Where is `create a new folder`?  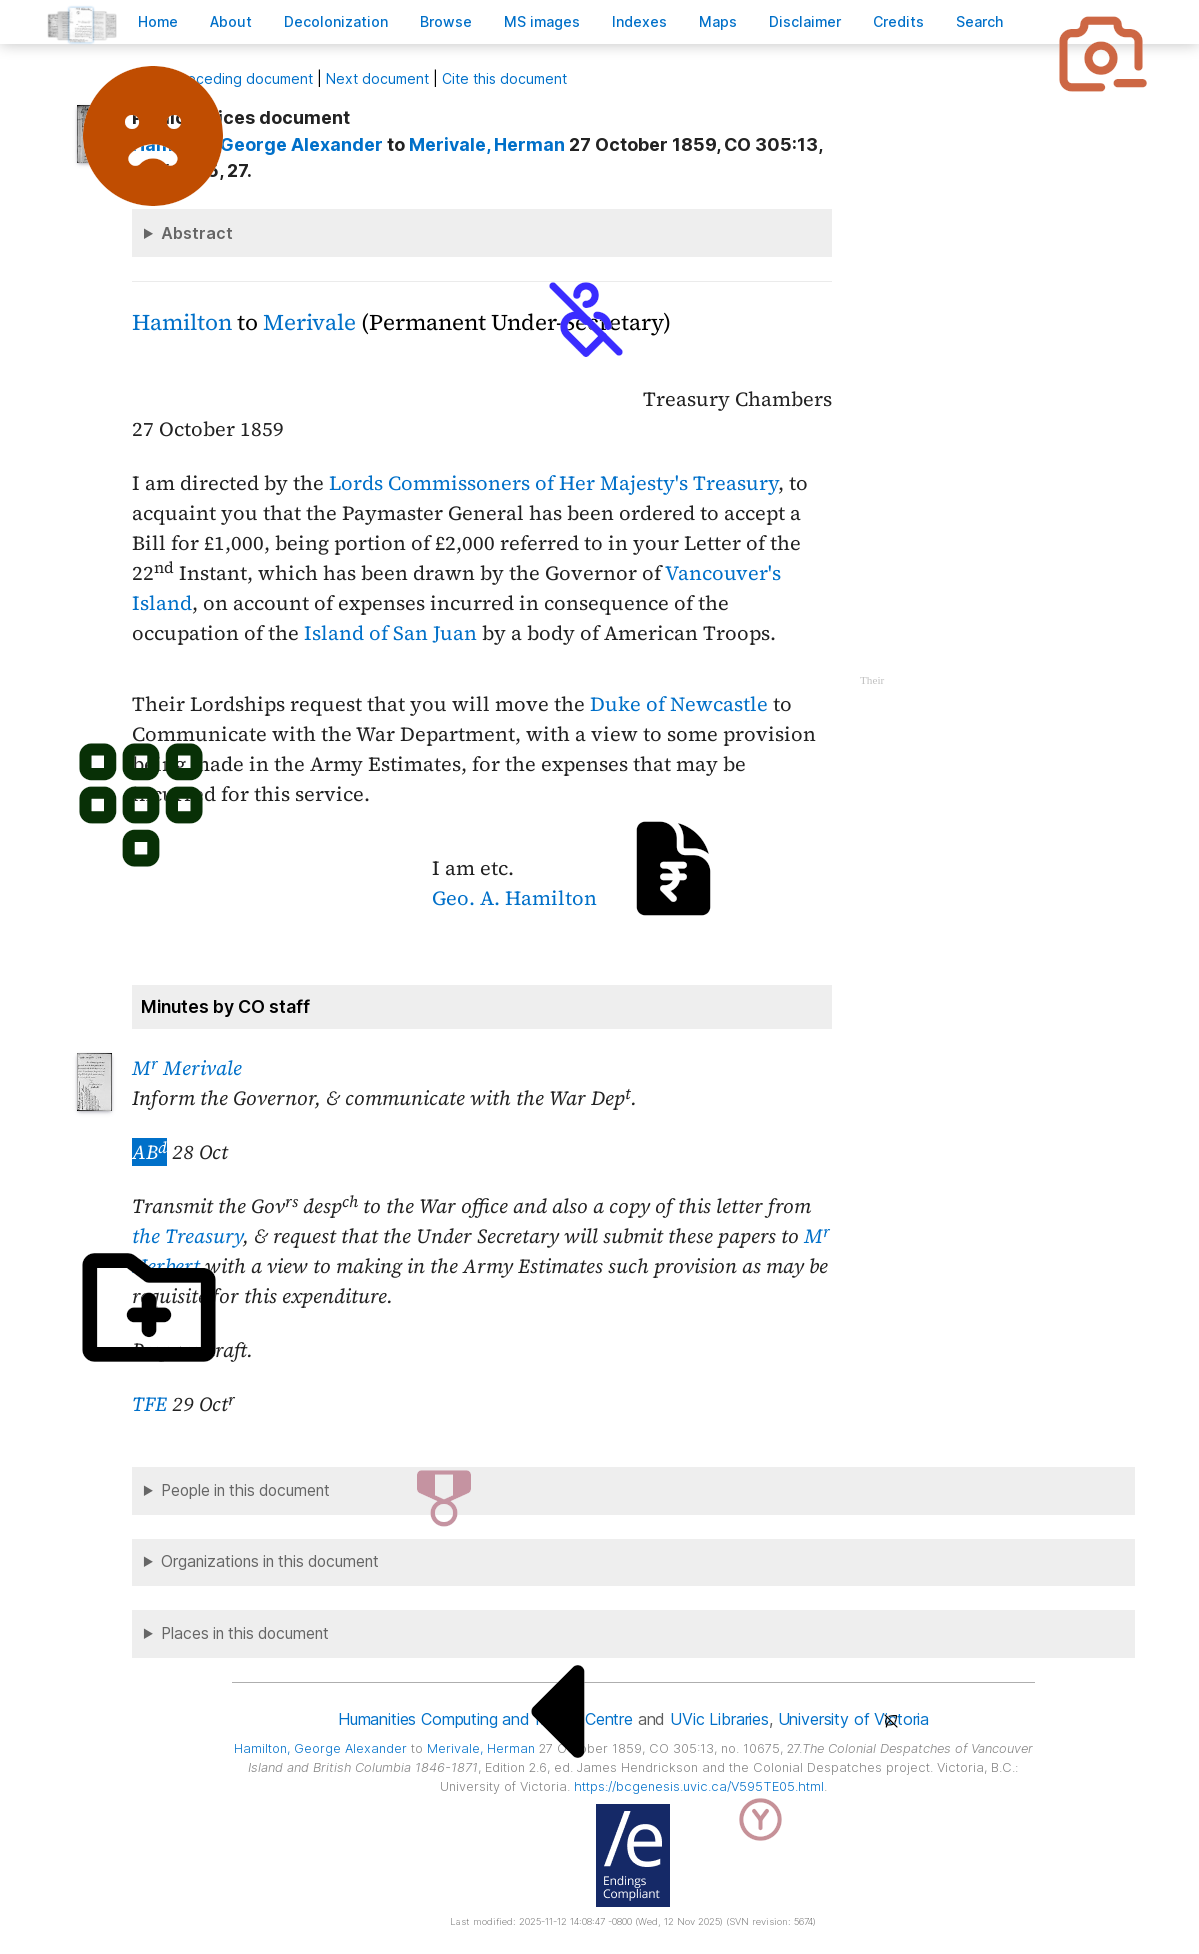
create a new folder is located at coordinates (149, 1305).